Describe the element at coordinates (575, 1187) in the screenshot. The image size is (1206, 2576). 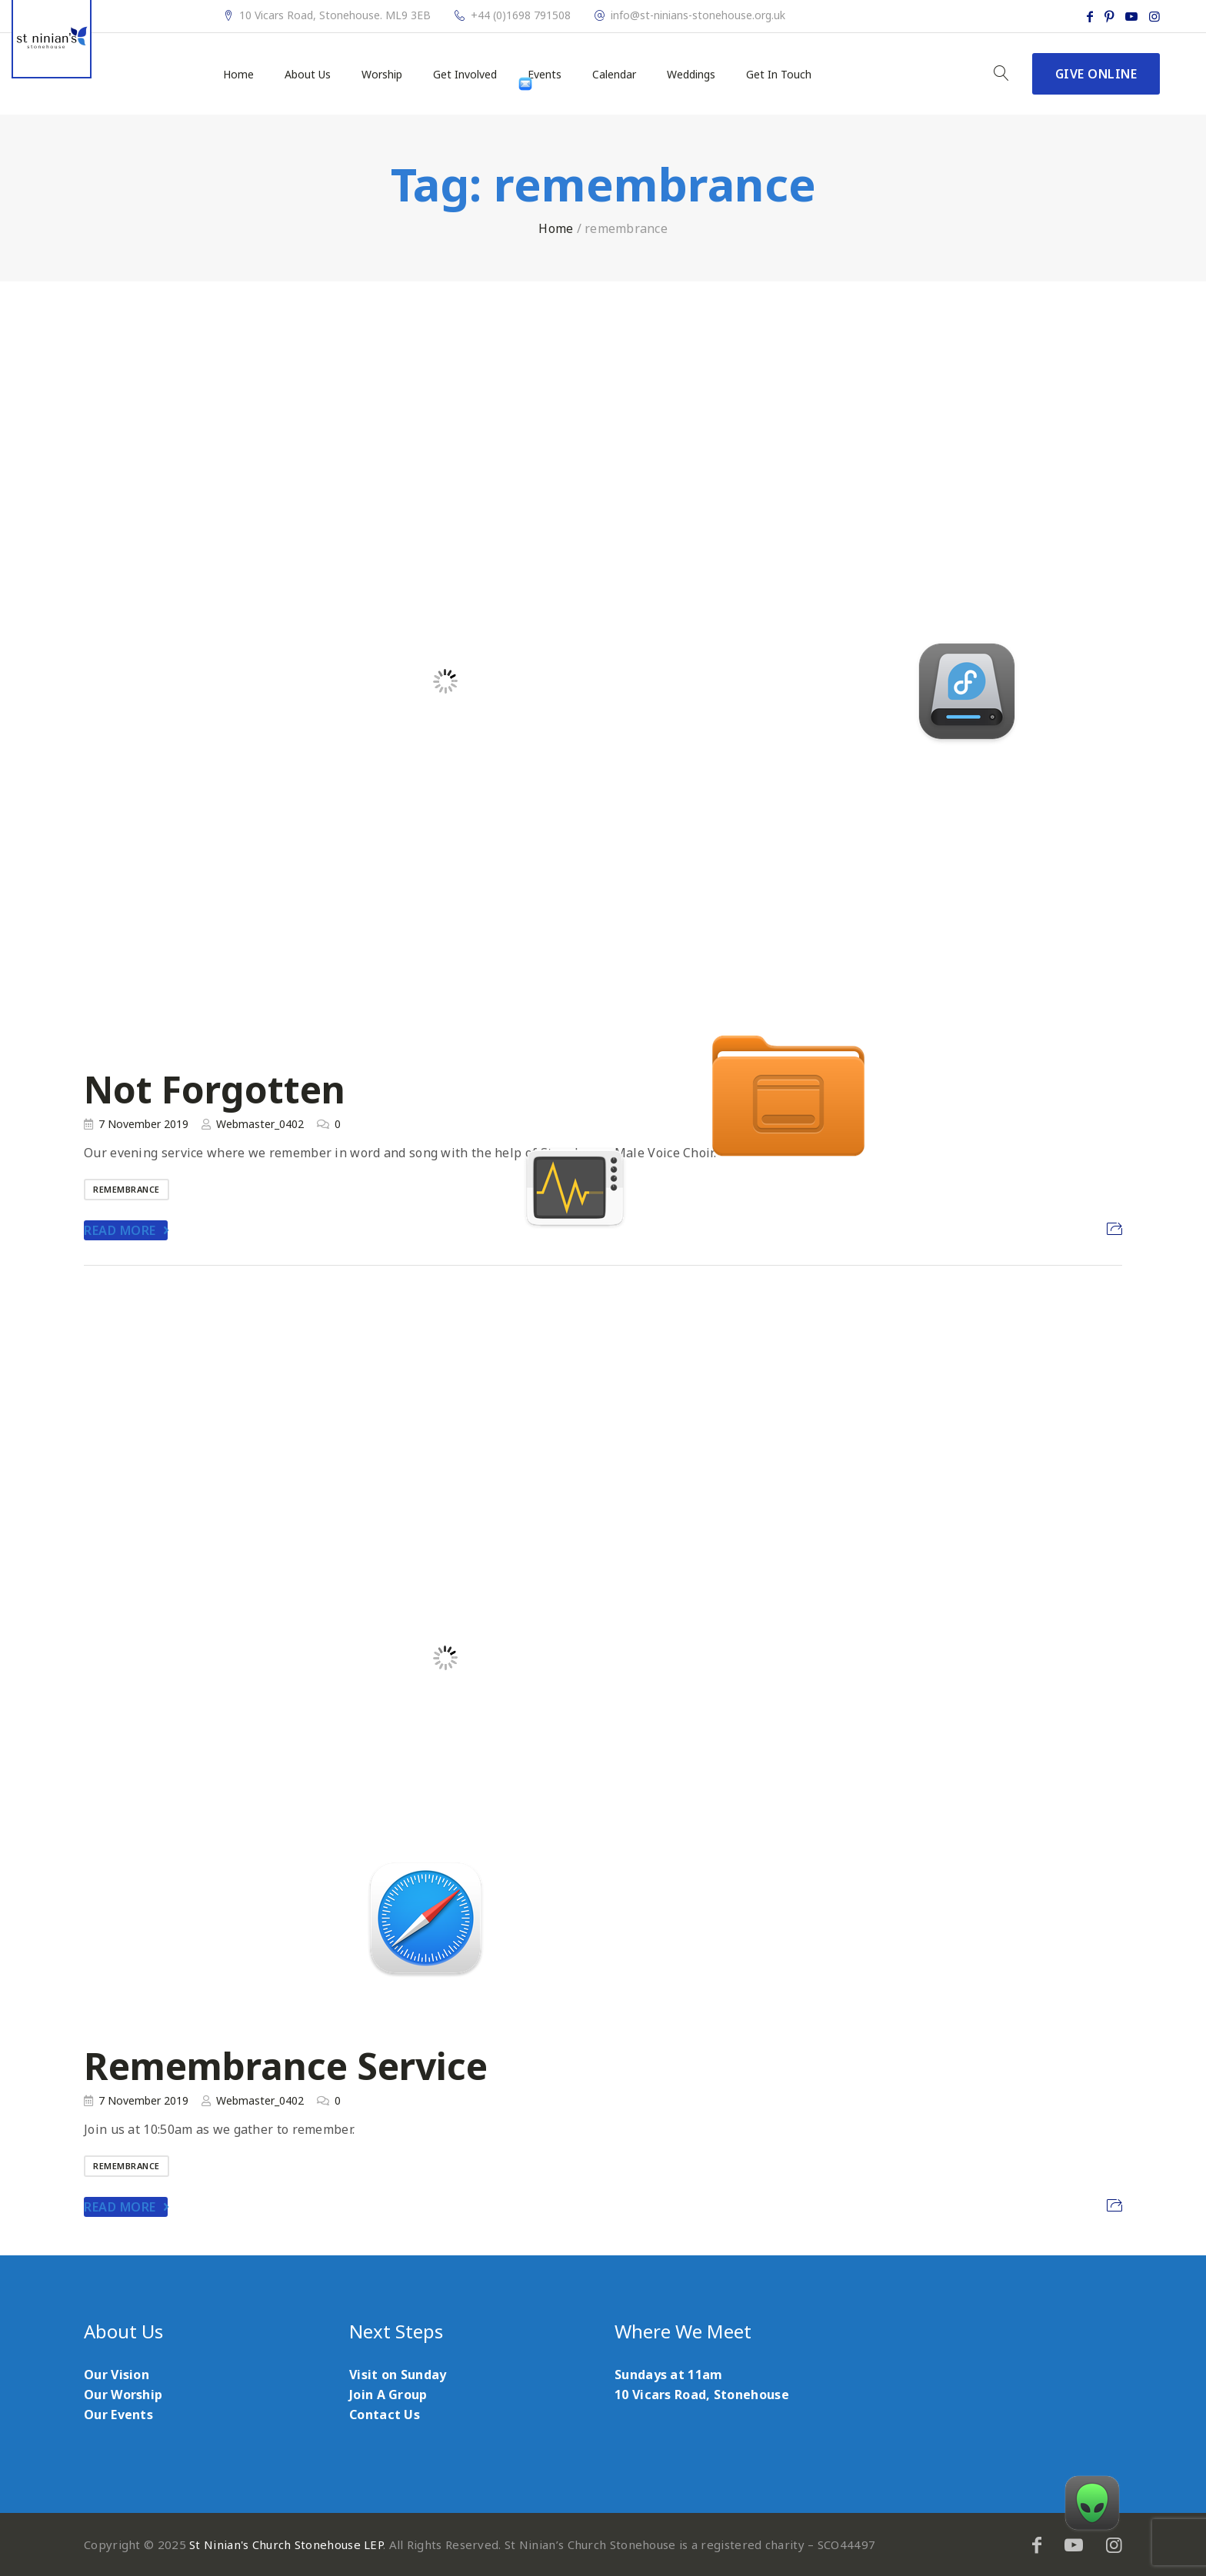
I see `launch htop system monitor application` at that location.